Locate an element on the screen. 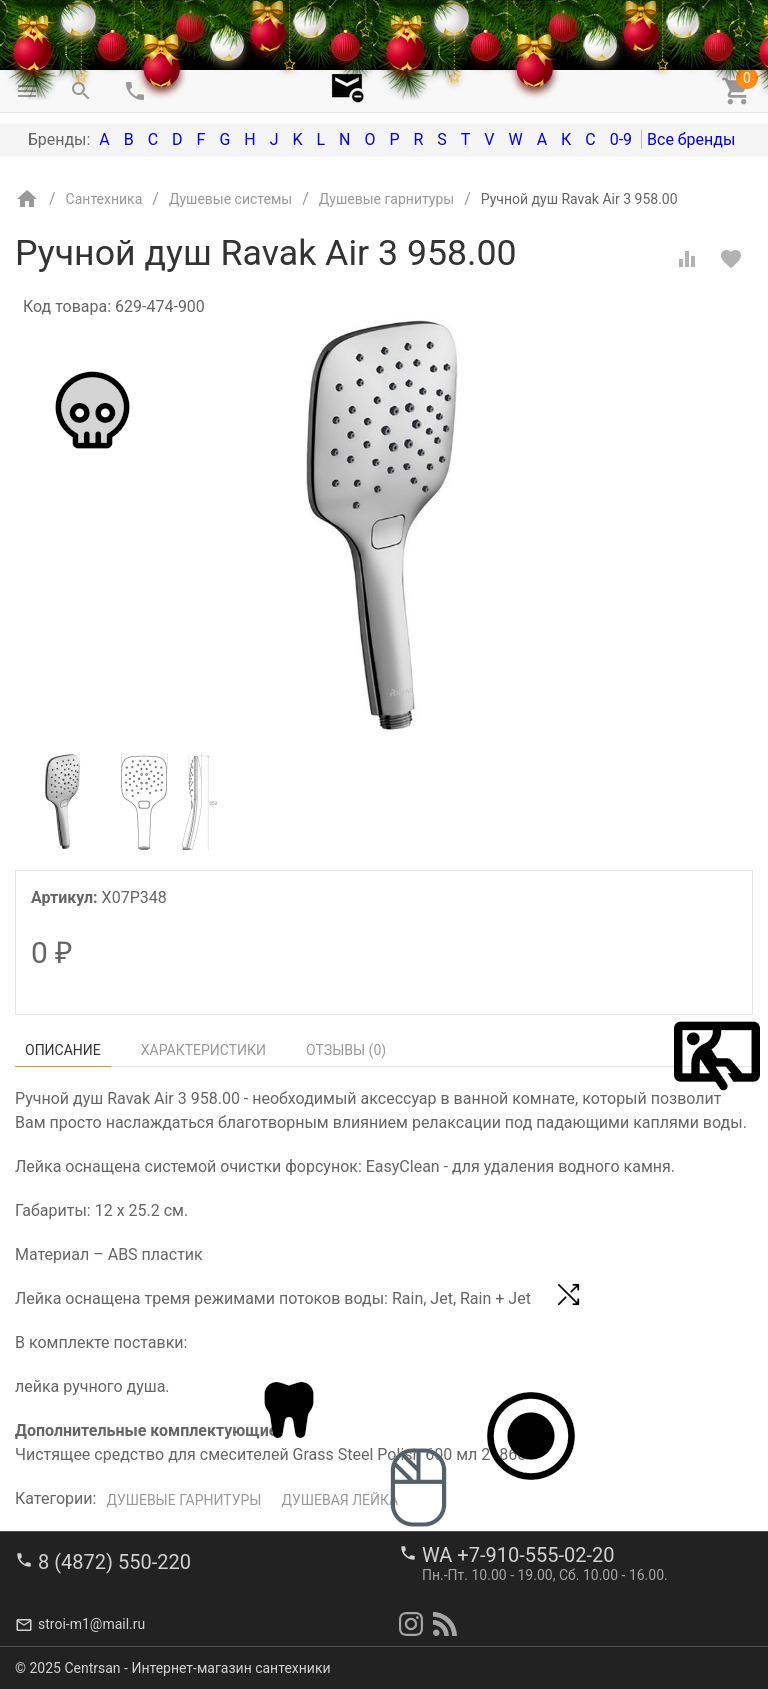  emergency exit or escape route is located at coordinates (717, 1056).